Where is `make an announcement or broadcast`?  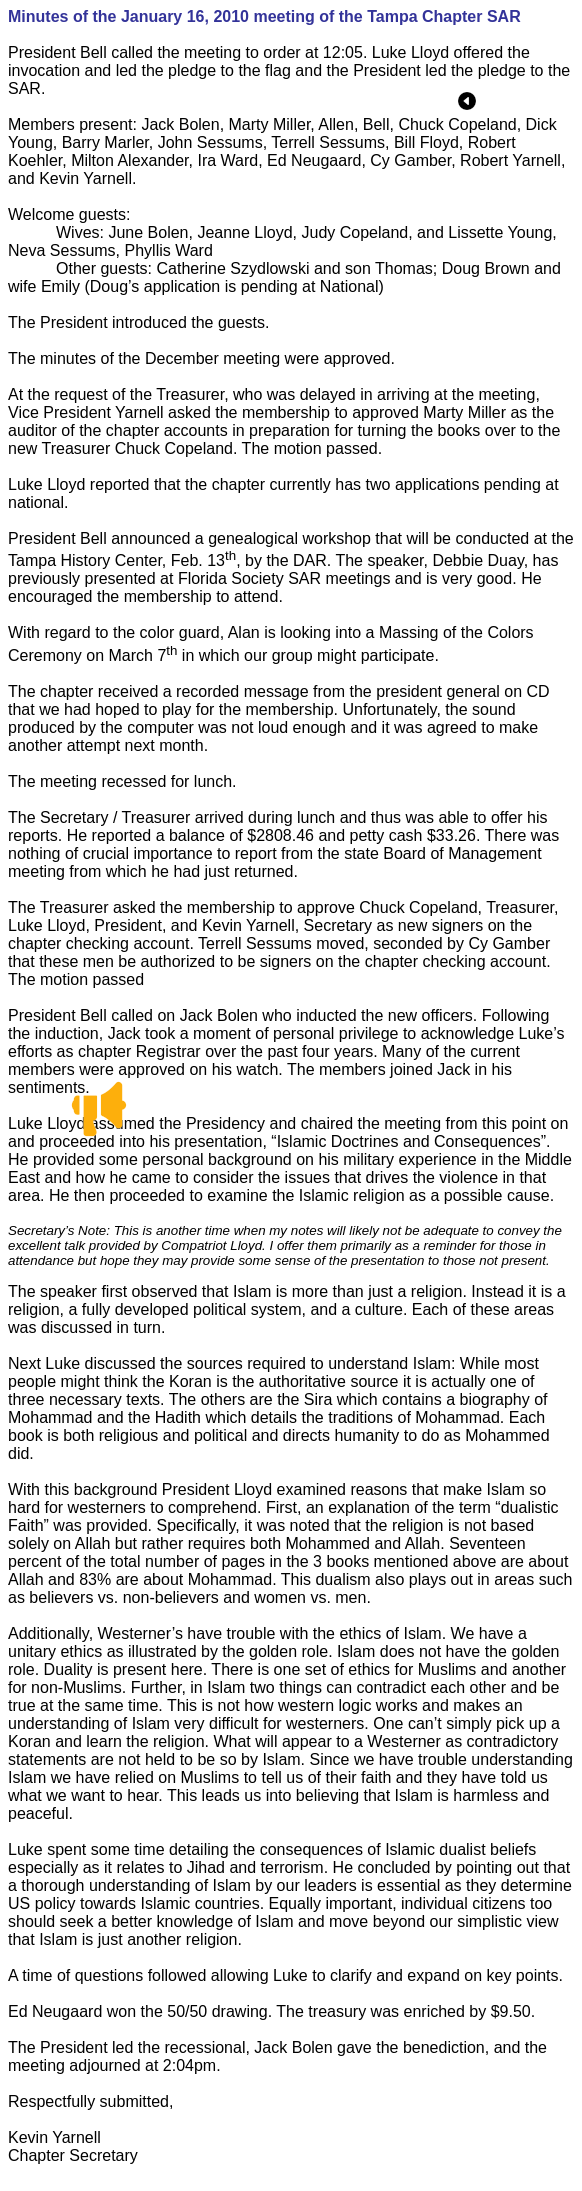
make an announcement or broadcast is located at coordinates (99, 1109).